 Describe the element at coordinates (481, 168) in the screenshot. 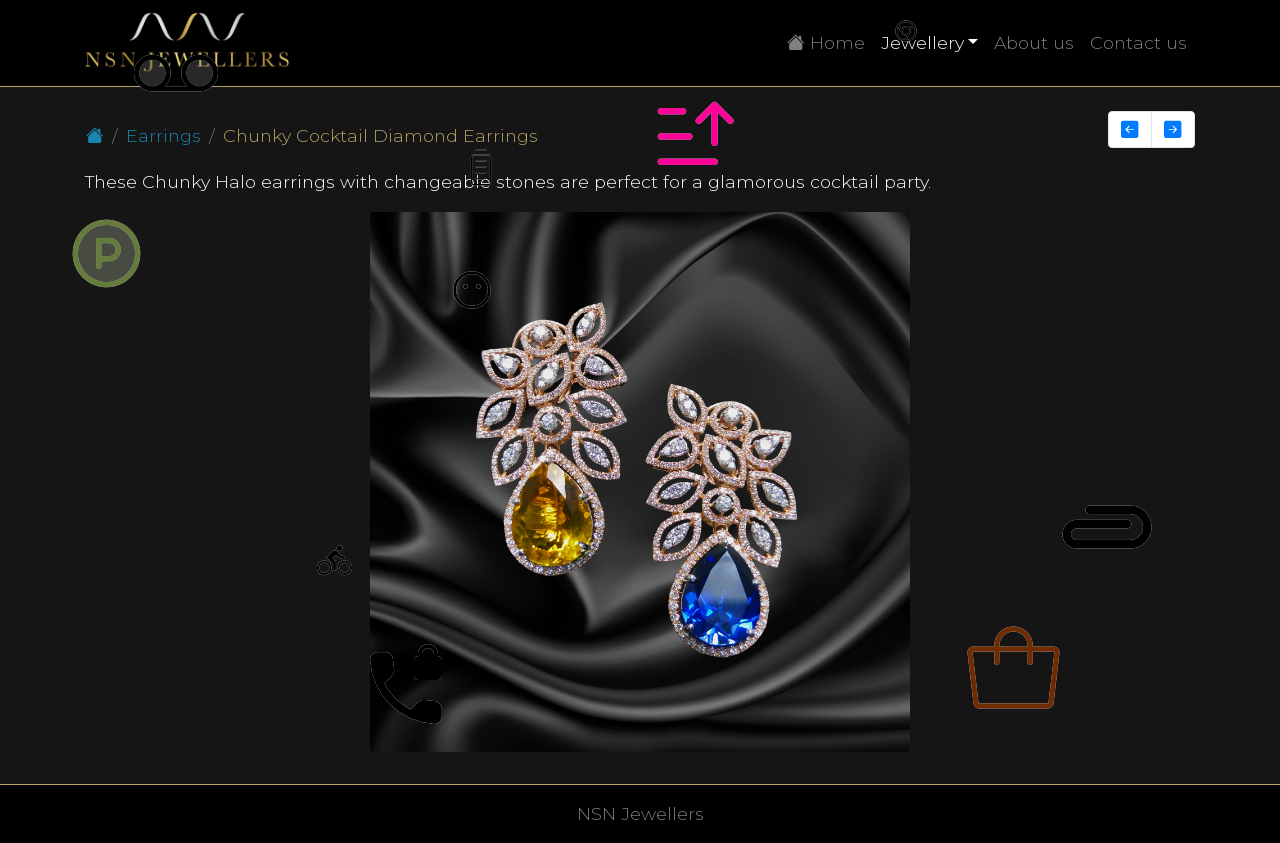

I see `indicates full battery charge` at that location.